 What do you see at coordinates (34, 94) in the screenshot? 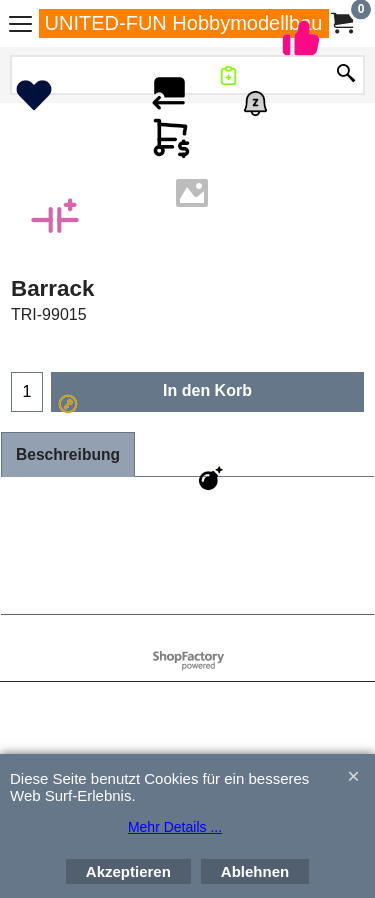
I see `add item to favorites` at bounding box center [34, 94].